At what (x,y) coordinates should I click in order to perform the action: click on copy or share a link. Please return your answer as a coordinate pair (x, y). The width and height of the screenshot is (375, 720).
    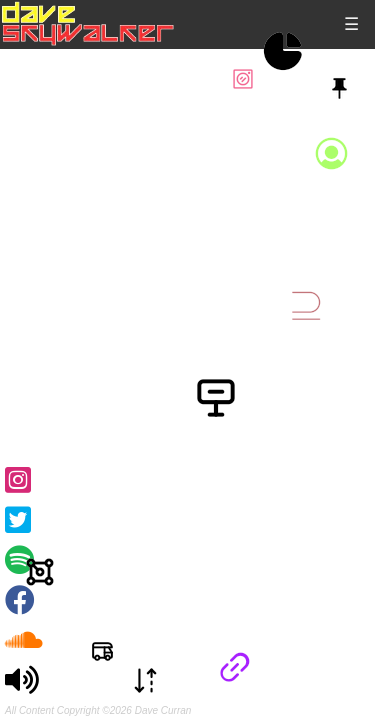
    Looking at the image, I should click on (234, 667).